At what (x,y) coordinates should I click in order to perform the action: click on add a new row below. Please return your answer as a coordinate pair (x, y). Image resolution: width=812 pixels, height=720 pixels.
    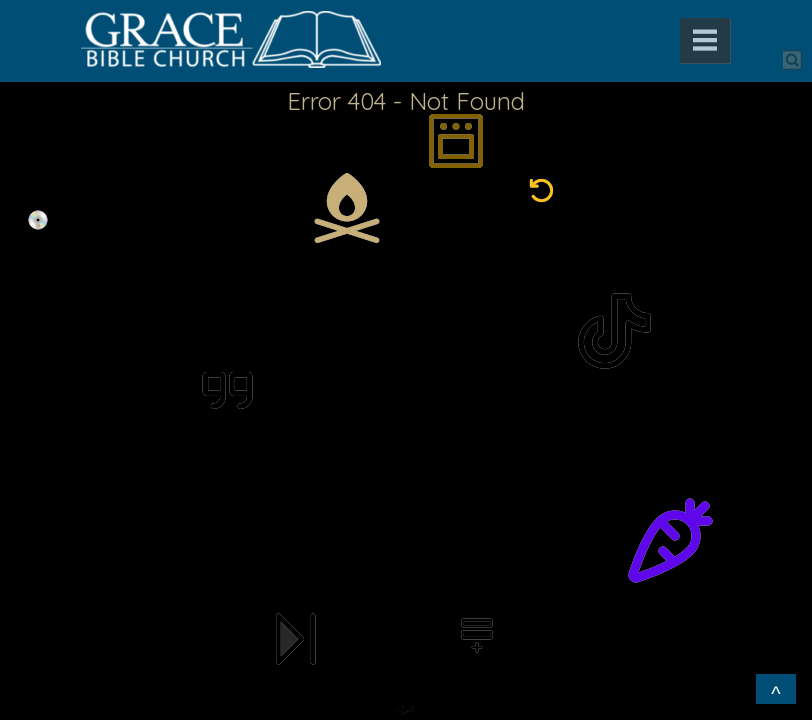
    Looking at the image, I should click on (477, 633).